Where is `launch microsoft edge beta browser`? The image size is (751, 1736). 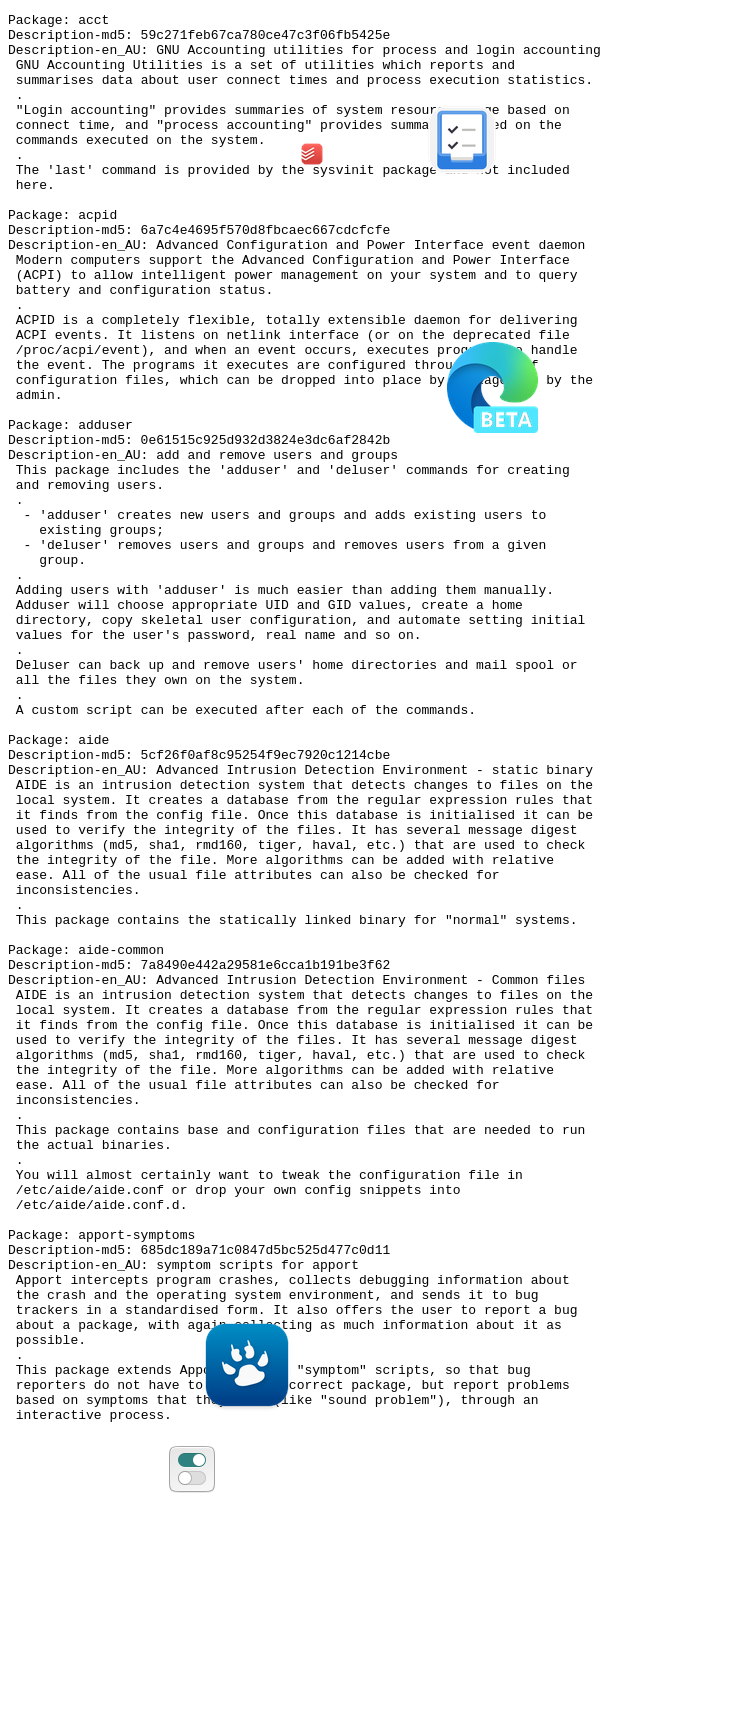 launch microsoft edge beta browser is located at coordinates (492, 387).